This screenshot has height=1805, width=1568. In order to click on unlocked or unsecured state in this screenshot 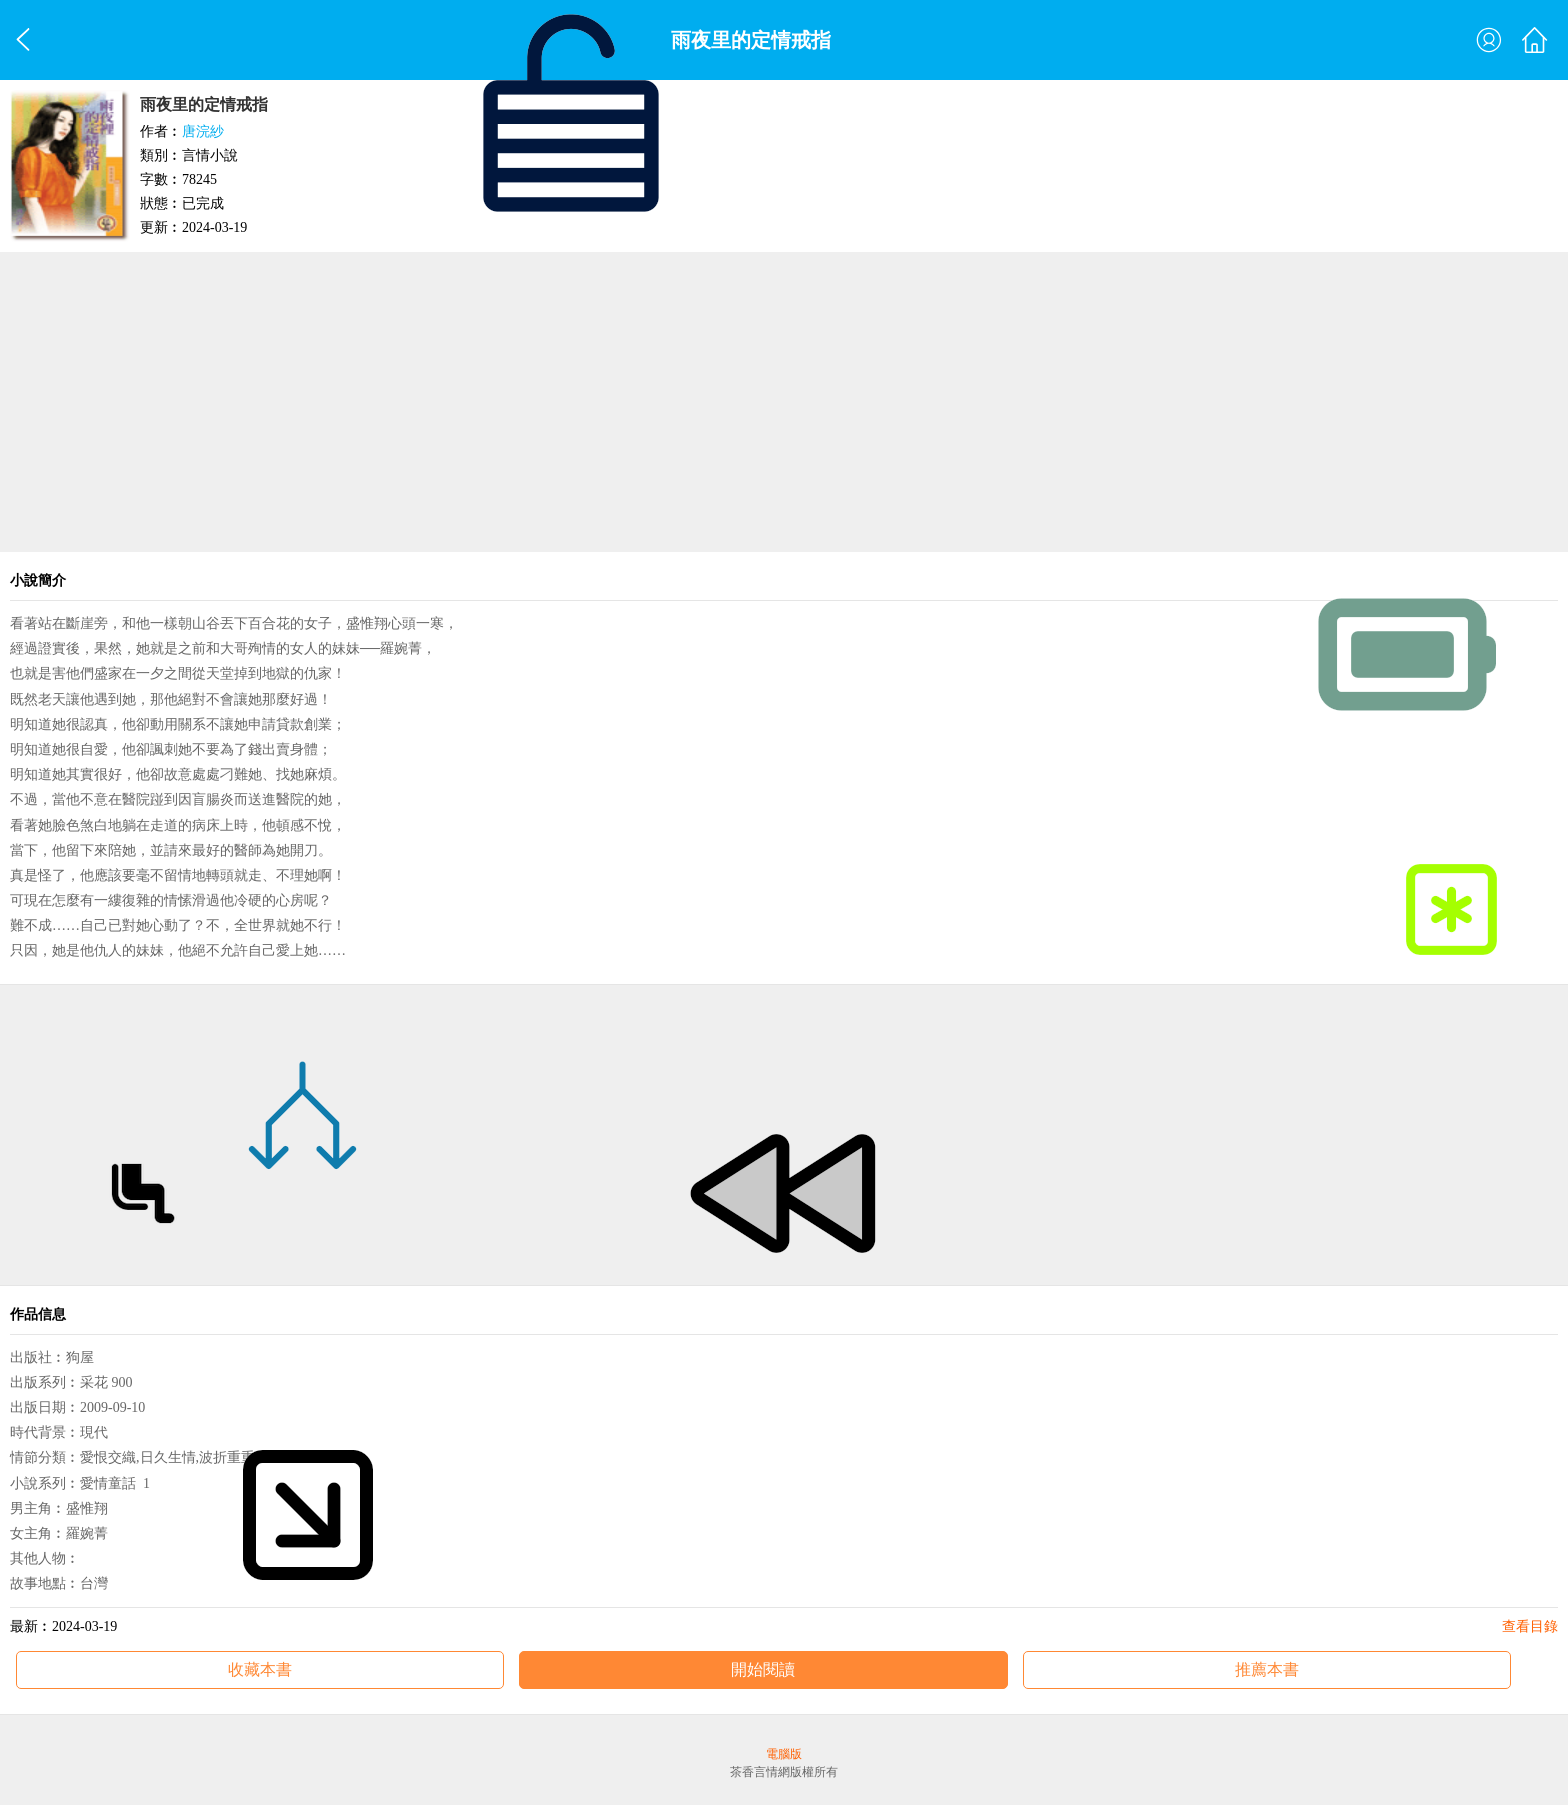, I will do `click(571, 124)`.